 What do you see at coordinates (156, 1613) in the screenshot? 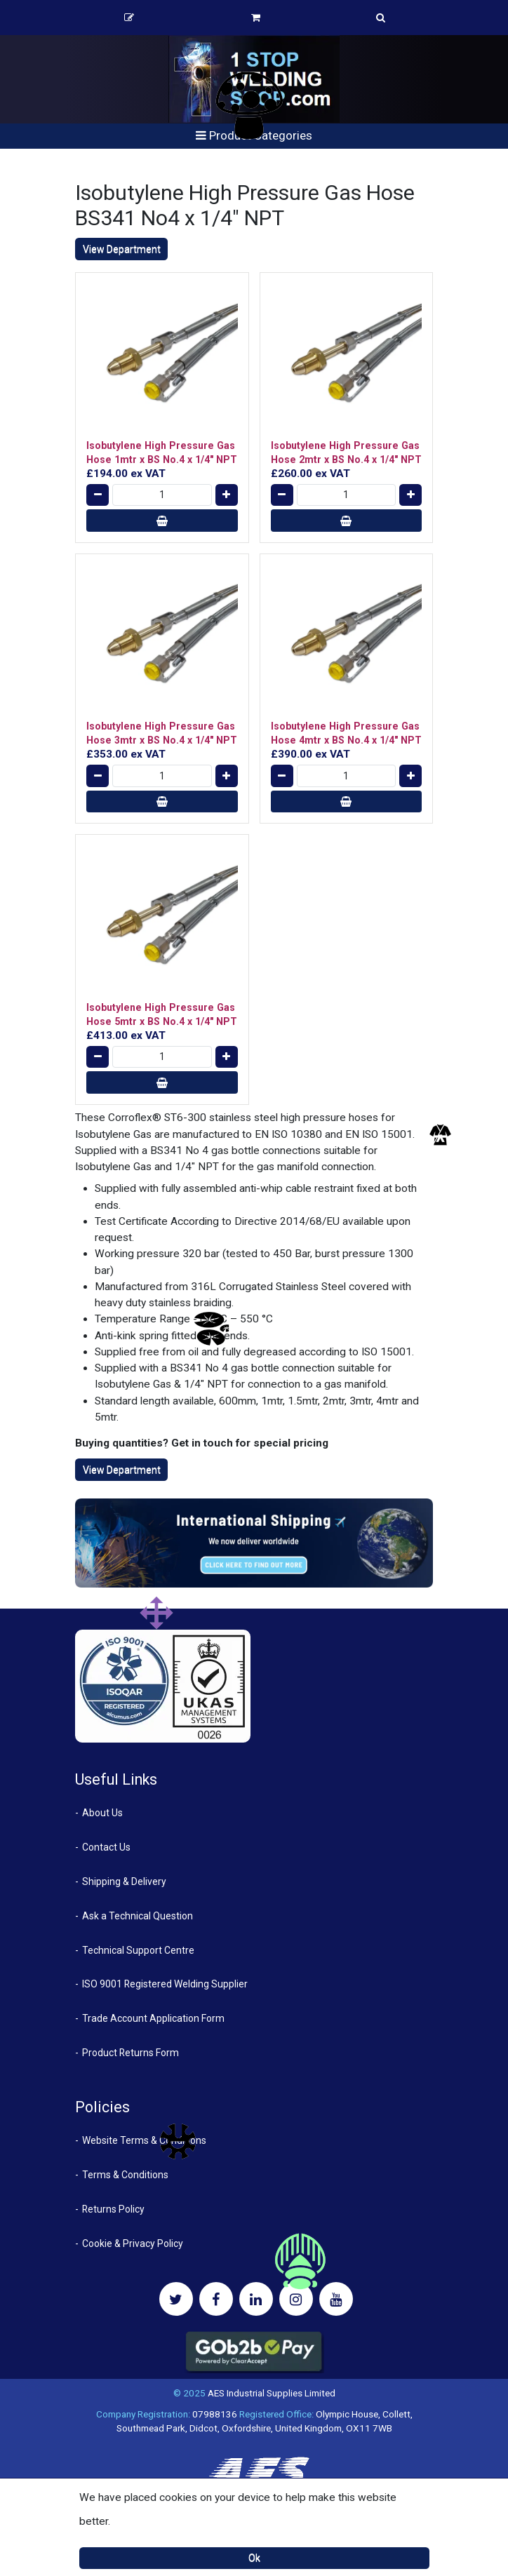
I see `move or reposition an element` at bounding box center [156, 1613].